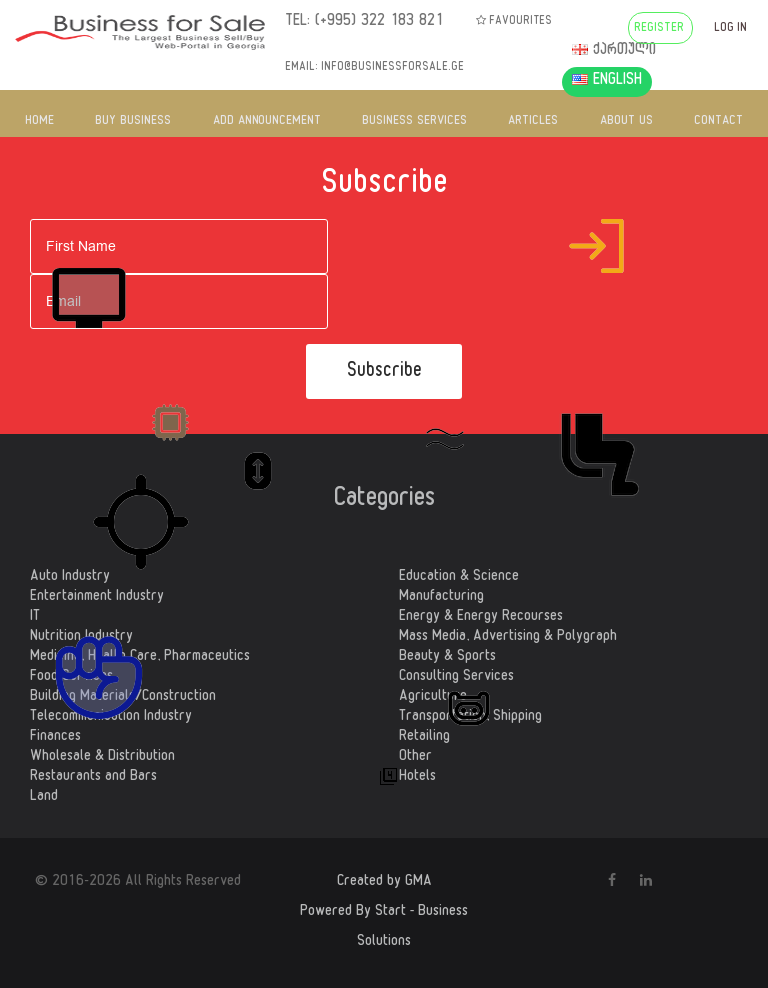 The width and height of the screenshot is (768, 988). I want to click on indicates approximate or estimated value, so click(445, 439).